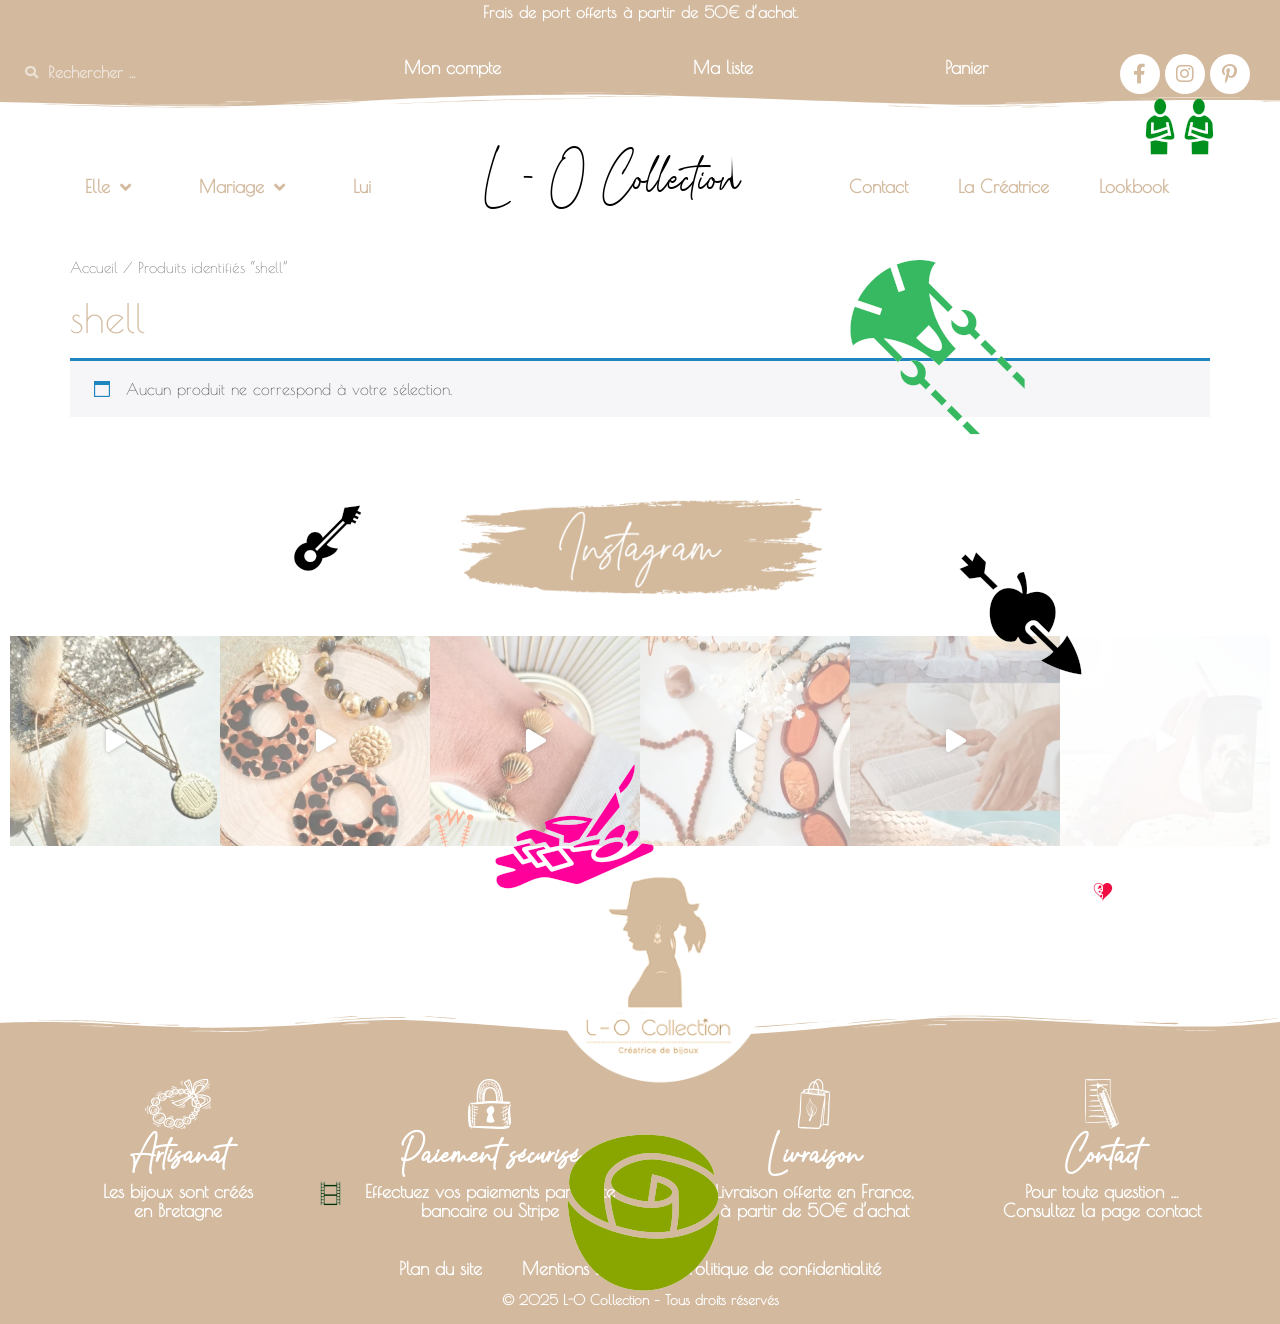  Describe the element at coordinates (1020, 614) in the screenshot. I see `william tell archery achievement unlocked` at that location.